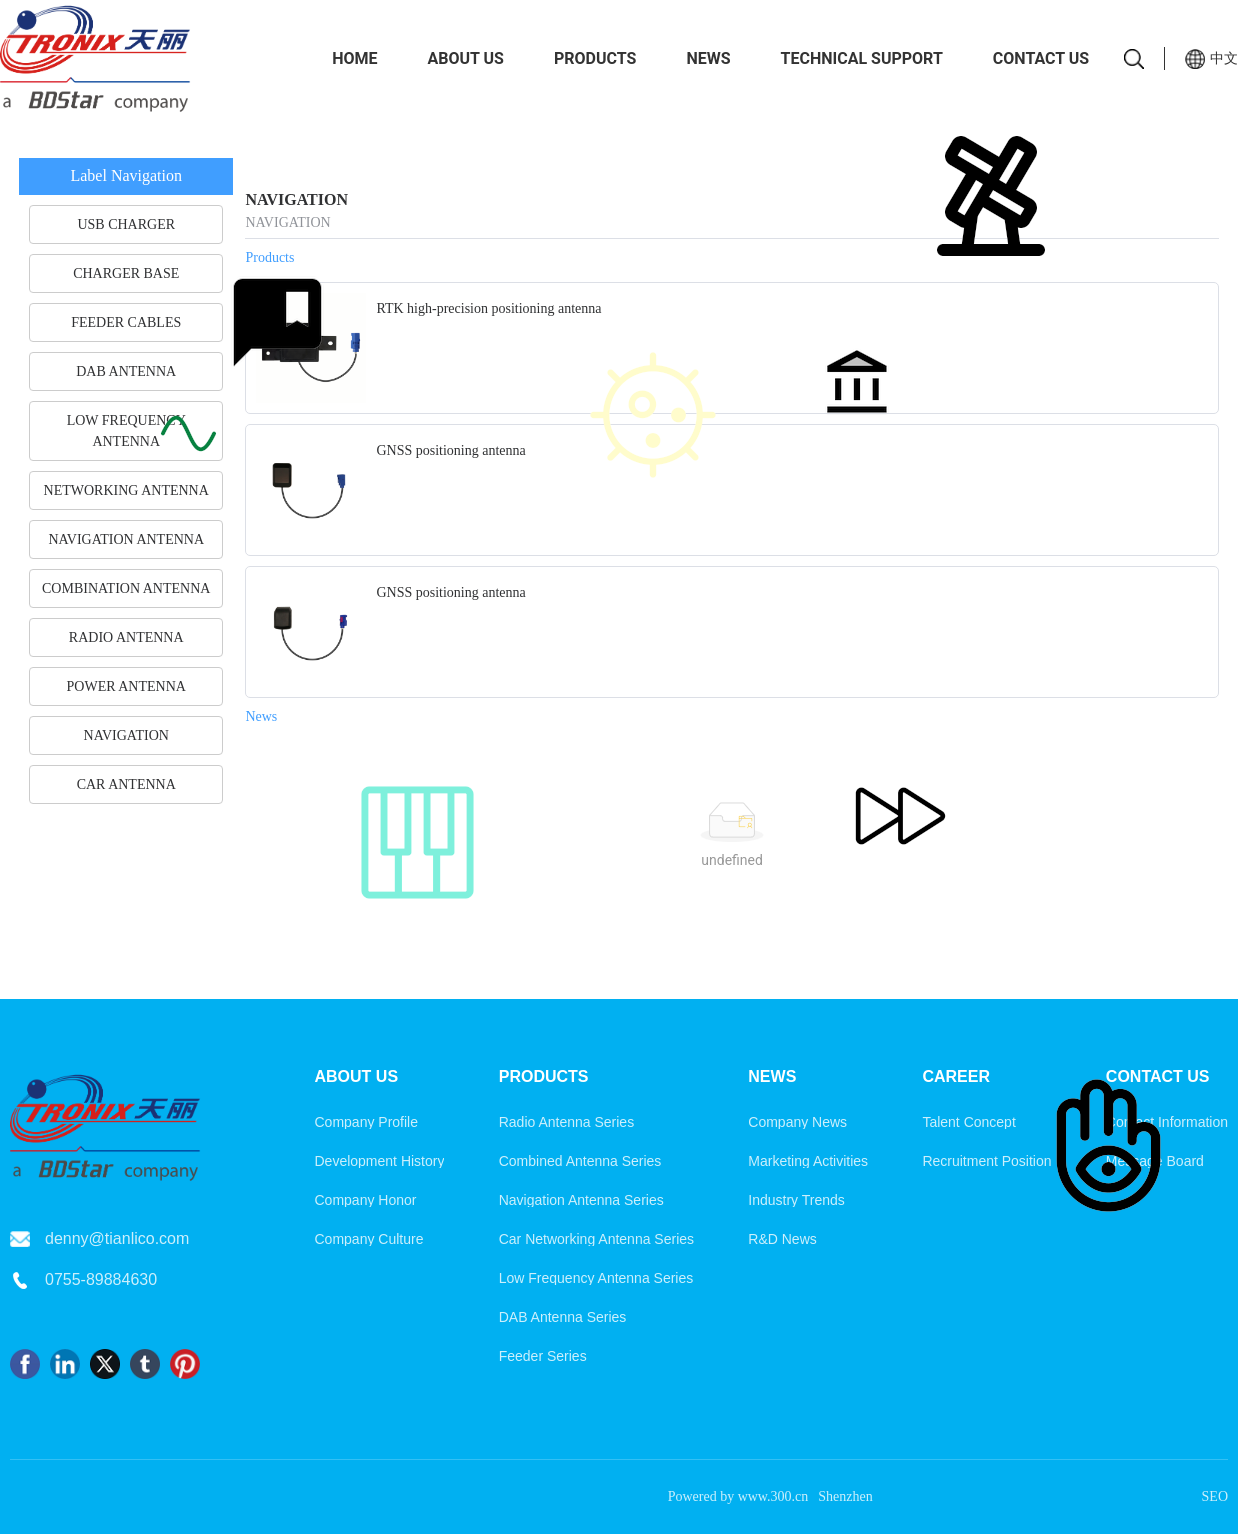 The width and height of the screenshot is (1238, 1534). Describe the element at coordinates (894, 816) in the screenshot. I see `fast-forward through media content` at that location.